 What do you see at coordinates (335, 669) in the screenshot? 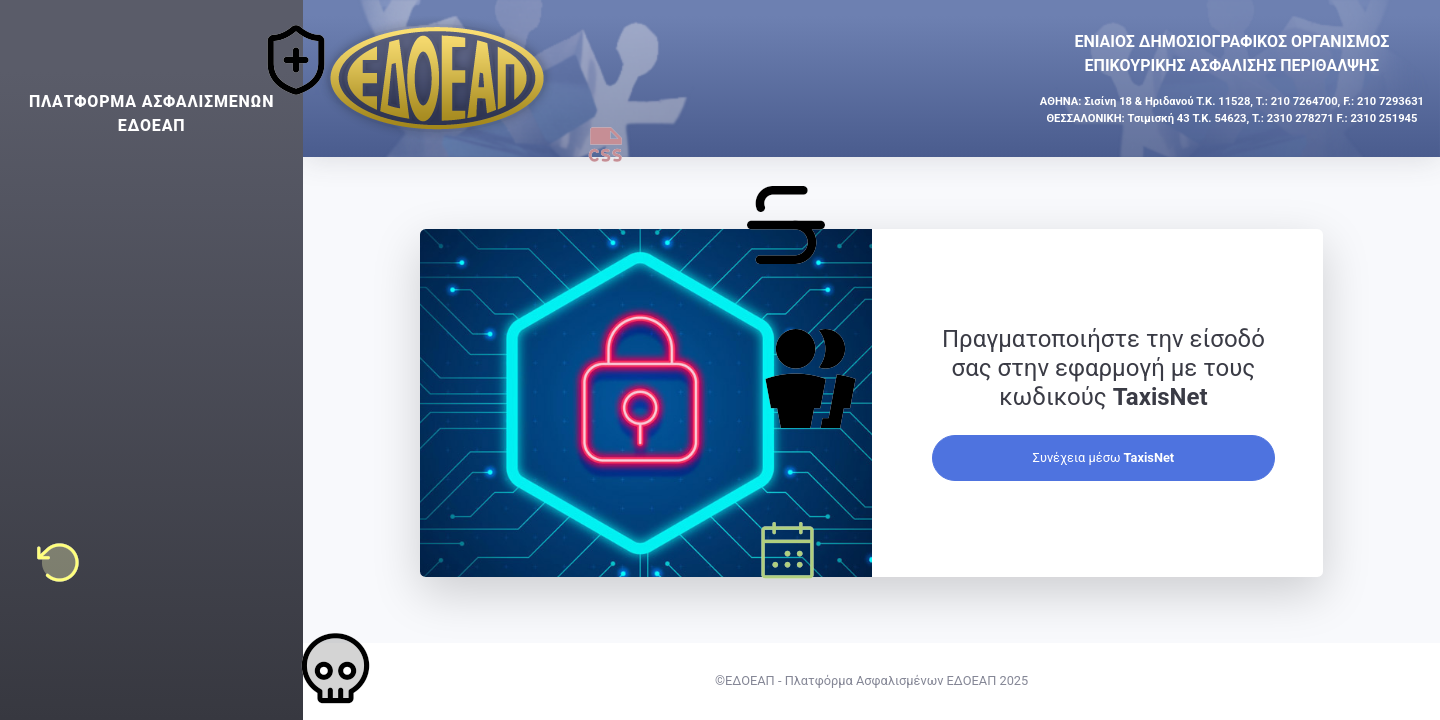
I see `indicates danger or fatal error` at bounding box center [335, 669].